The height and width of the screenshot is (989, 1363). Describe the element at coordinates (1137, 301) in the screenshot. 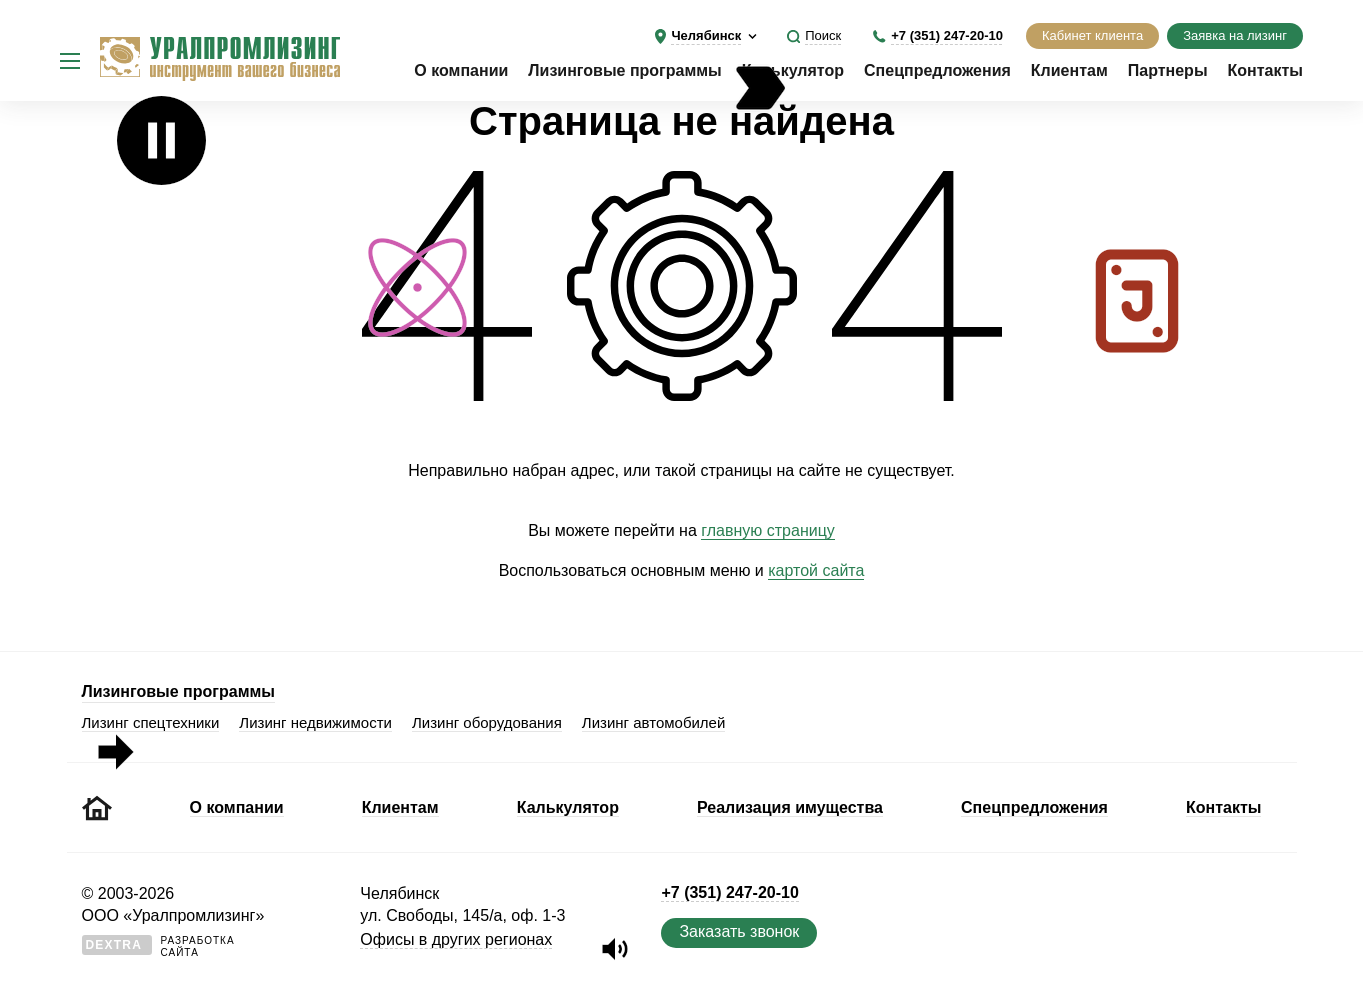

I see `jack playing card in a card game app` at that location.